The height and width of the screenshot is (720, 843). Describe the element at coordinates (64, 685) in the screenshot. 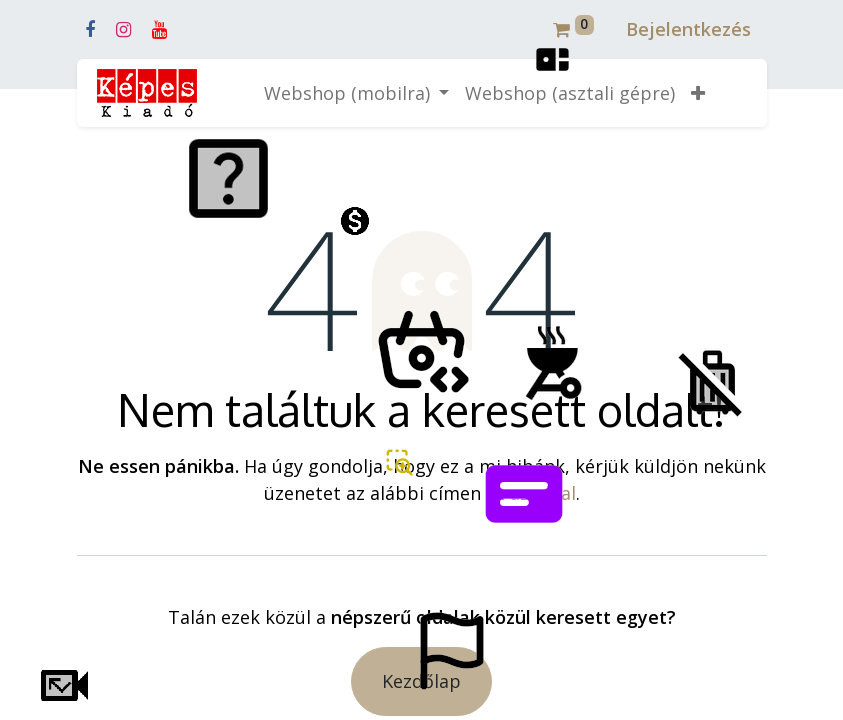

I see `indicates a missed video call` at that location.